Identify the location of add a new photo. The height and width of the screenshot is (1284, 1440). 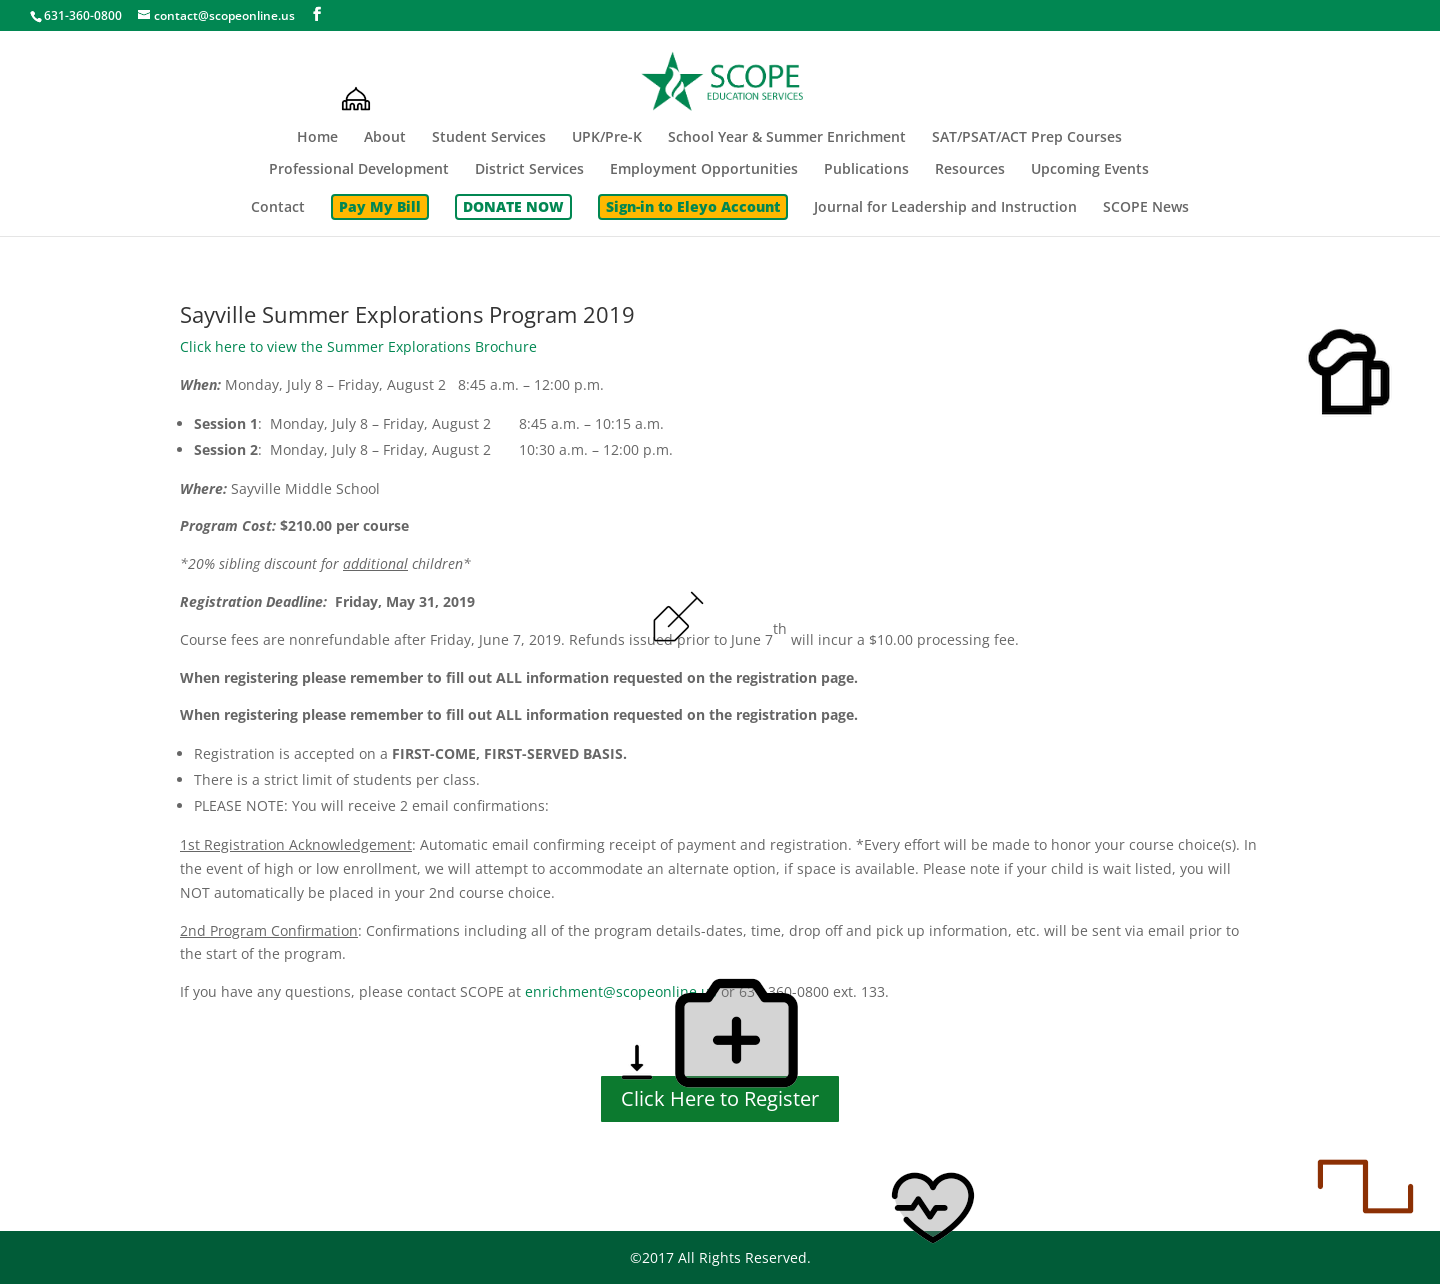
(736, 1035).